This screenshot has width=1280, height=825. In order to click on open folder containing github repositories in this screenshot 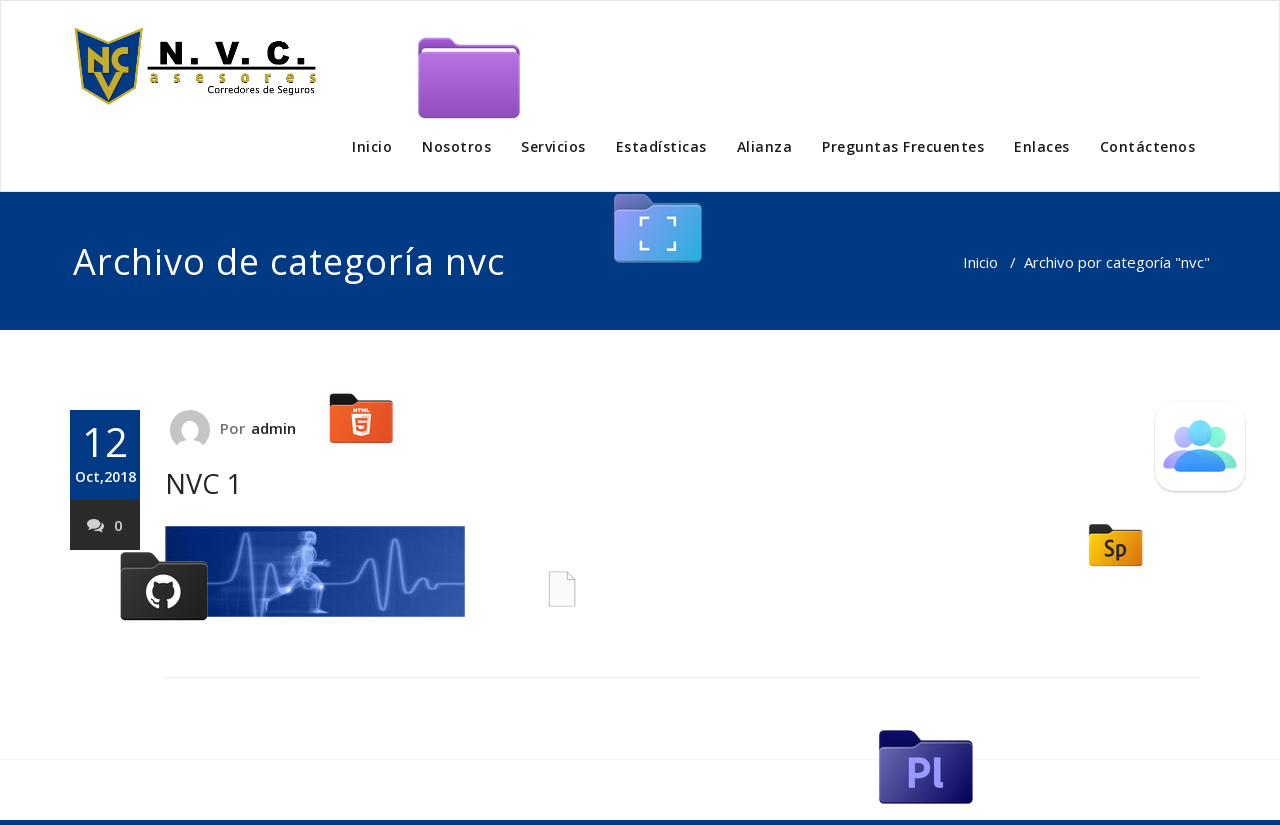, I will do `click(163, 588)`.